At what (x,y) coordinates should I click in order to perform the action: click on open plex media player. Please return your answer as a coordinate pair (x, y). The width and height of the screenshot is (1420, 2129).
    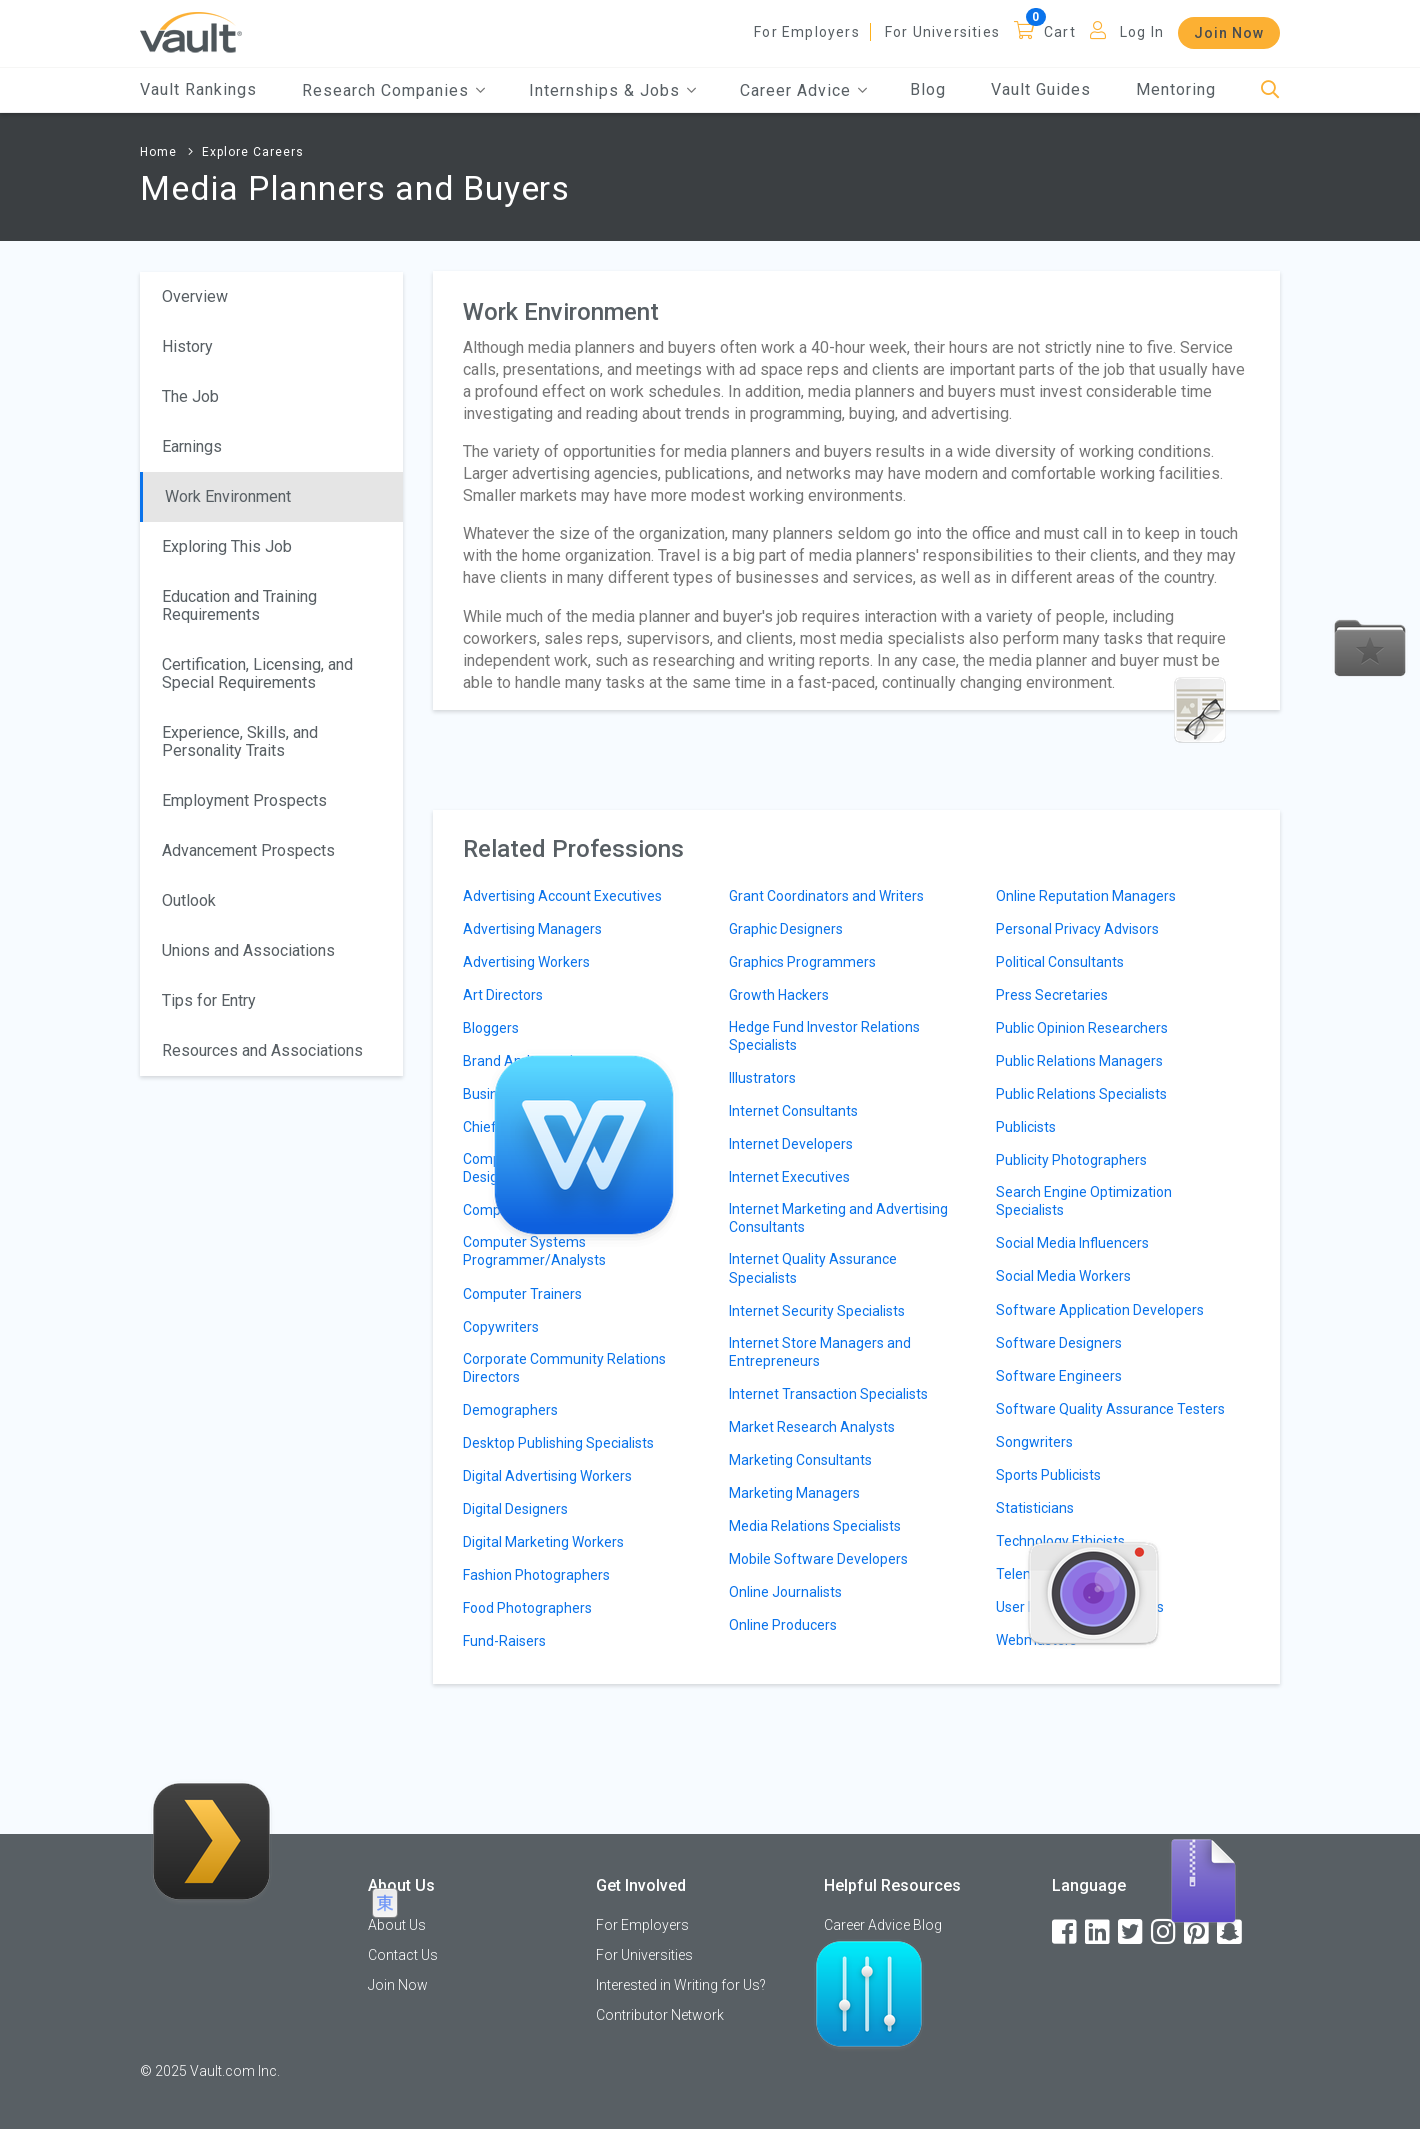
    Looking at the image, I should click on (211, 1841).